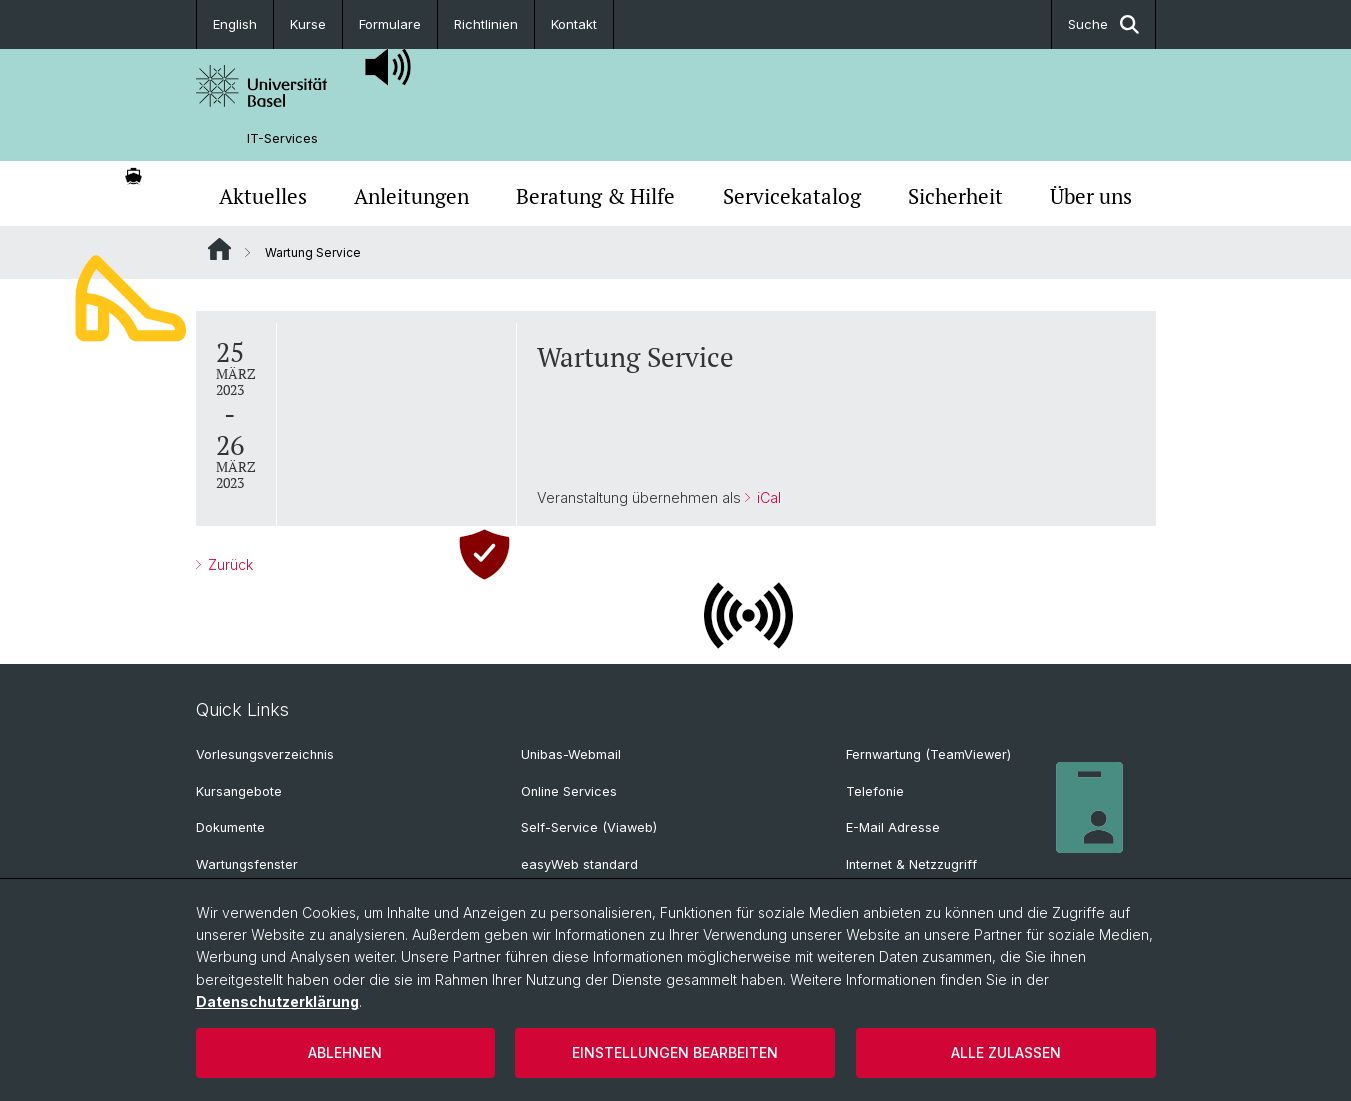 This screenshot has width=1351, height=1101. I want to click on indicates verified or secure status, so click(484, 554).